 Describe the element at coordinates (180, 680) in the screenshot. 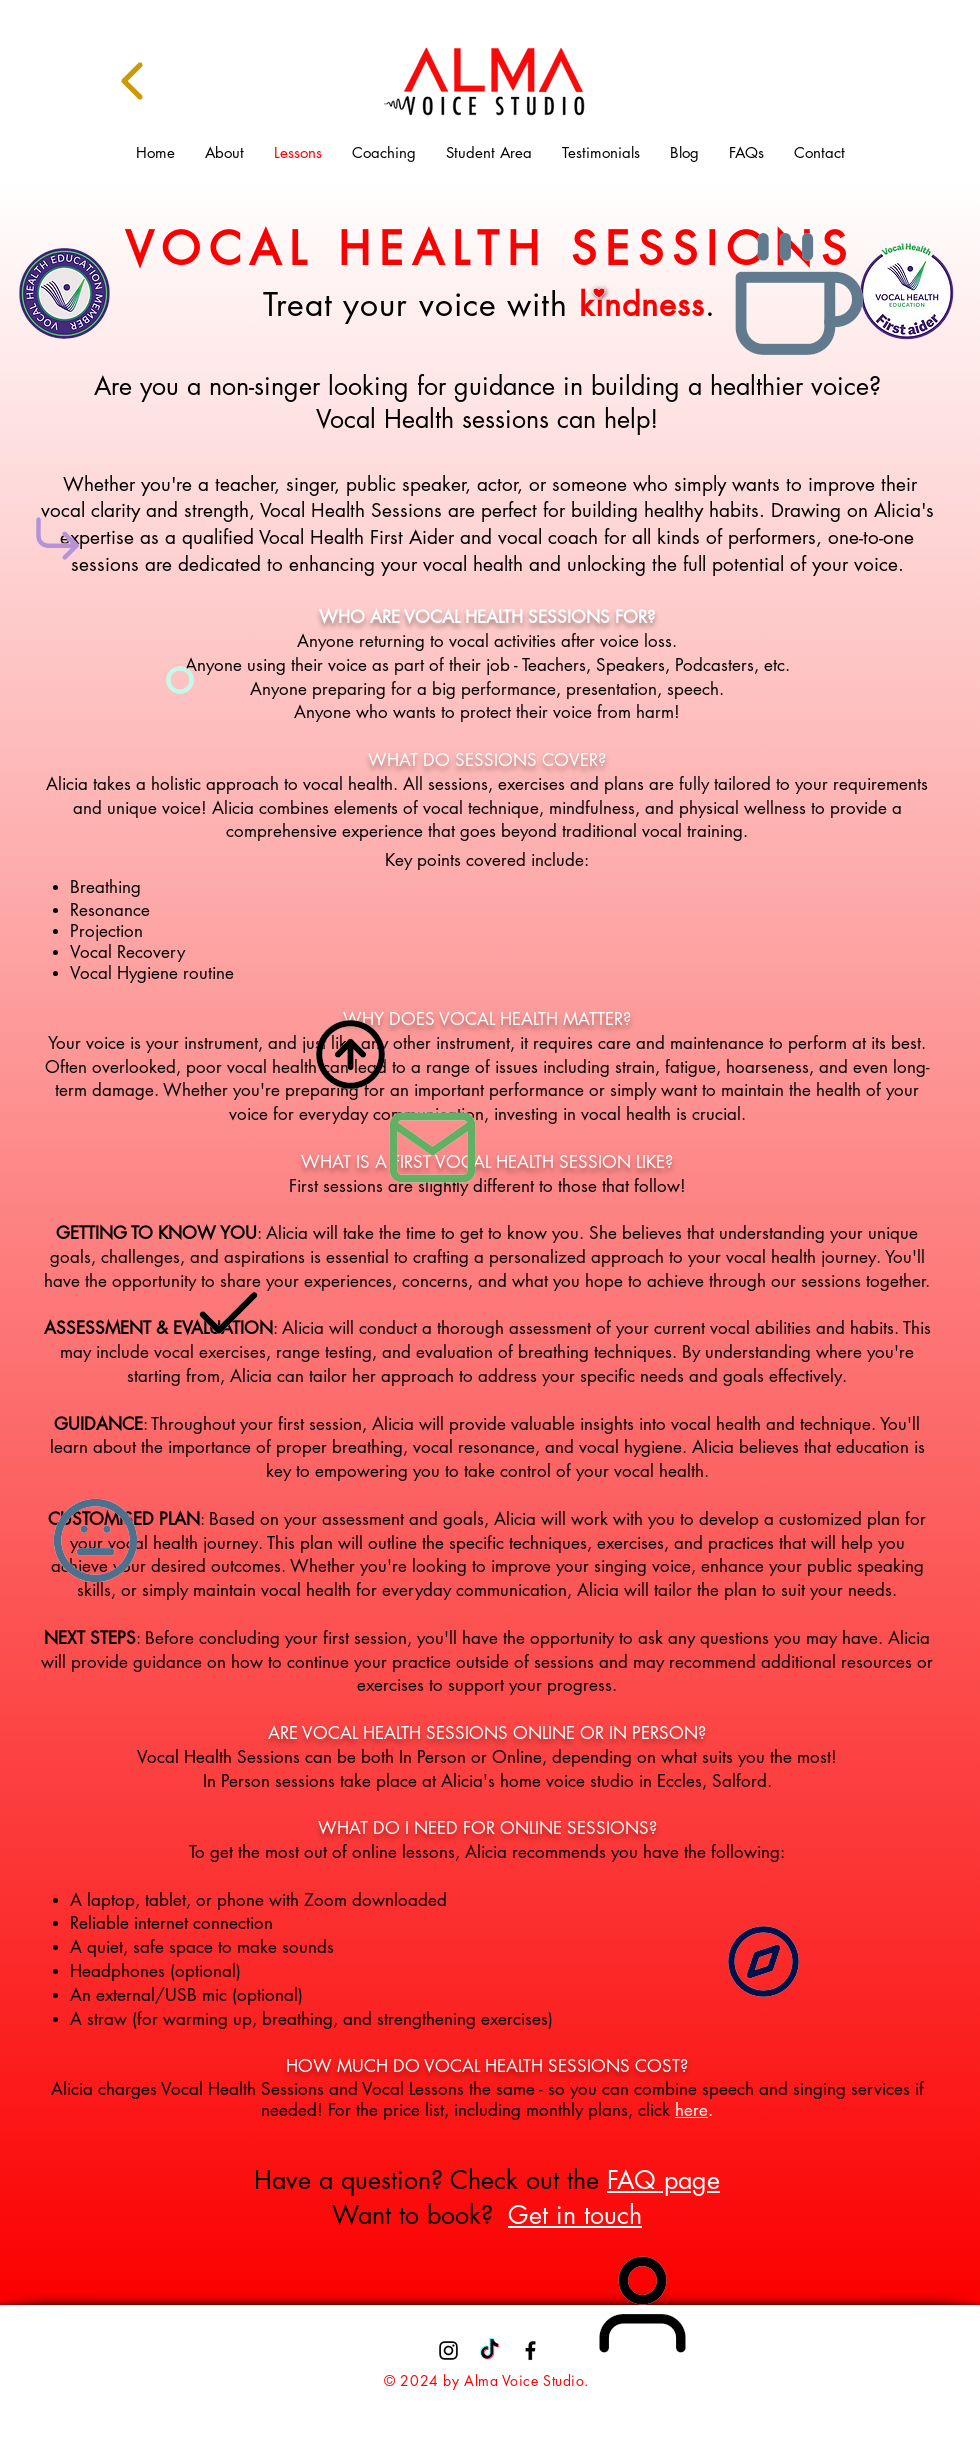

I see `indicates an unselected or inactive radio button option` at that location.